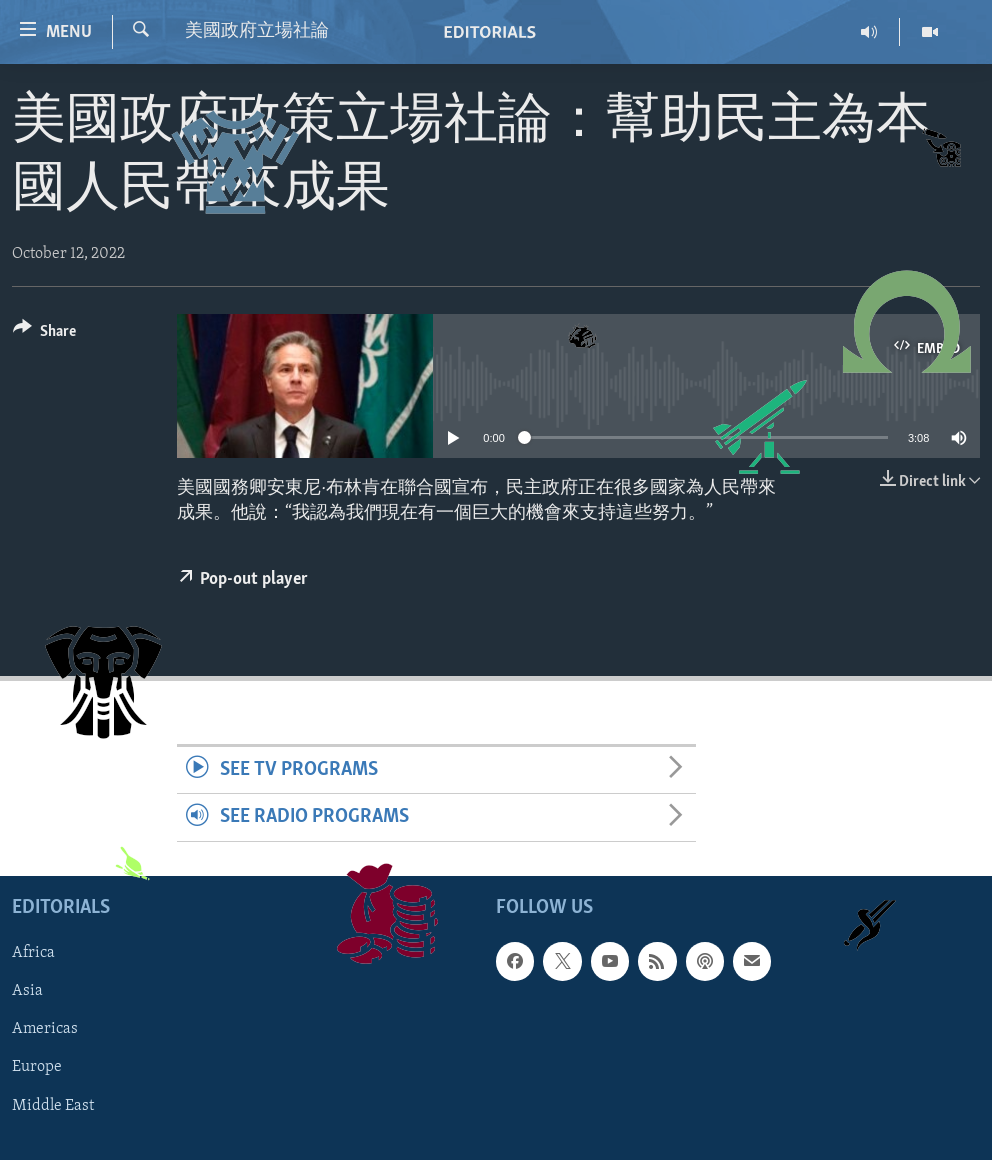 This screenshot has width=992, height=1160. I want to click on reload weapon ammunition, so click(941, 147).